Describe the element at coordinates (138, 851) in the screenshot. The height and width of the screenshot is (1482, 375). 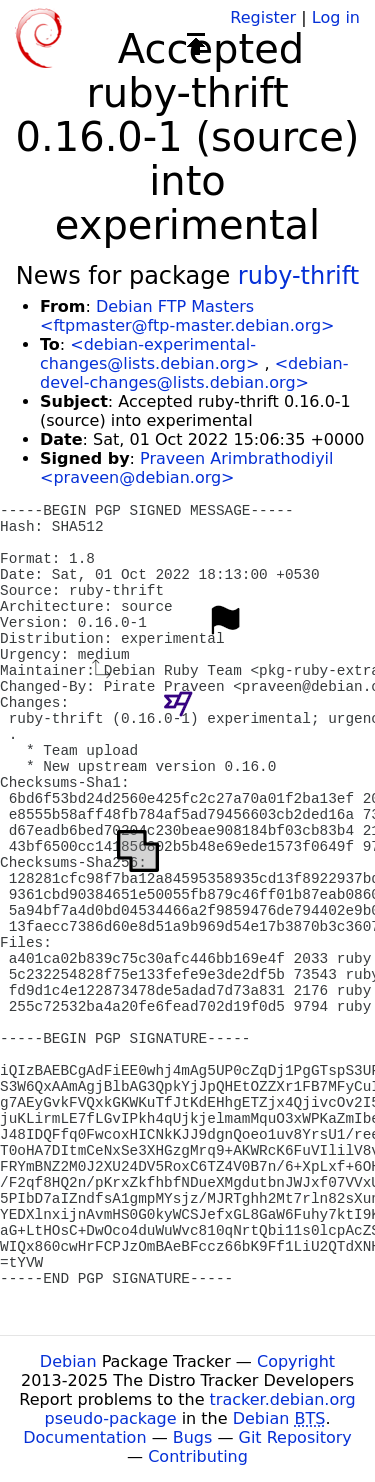
I see `merge or combine selected objects` at that location.